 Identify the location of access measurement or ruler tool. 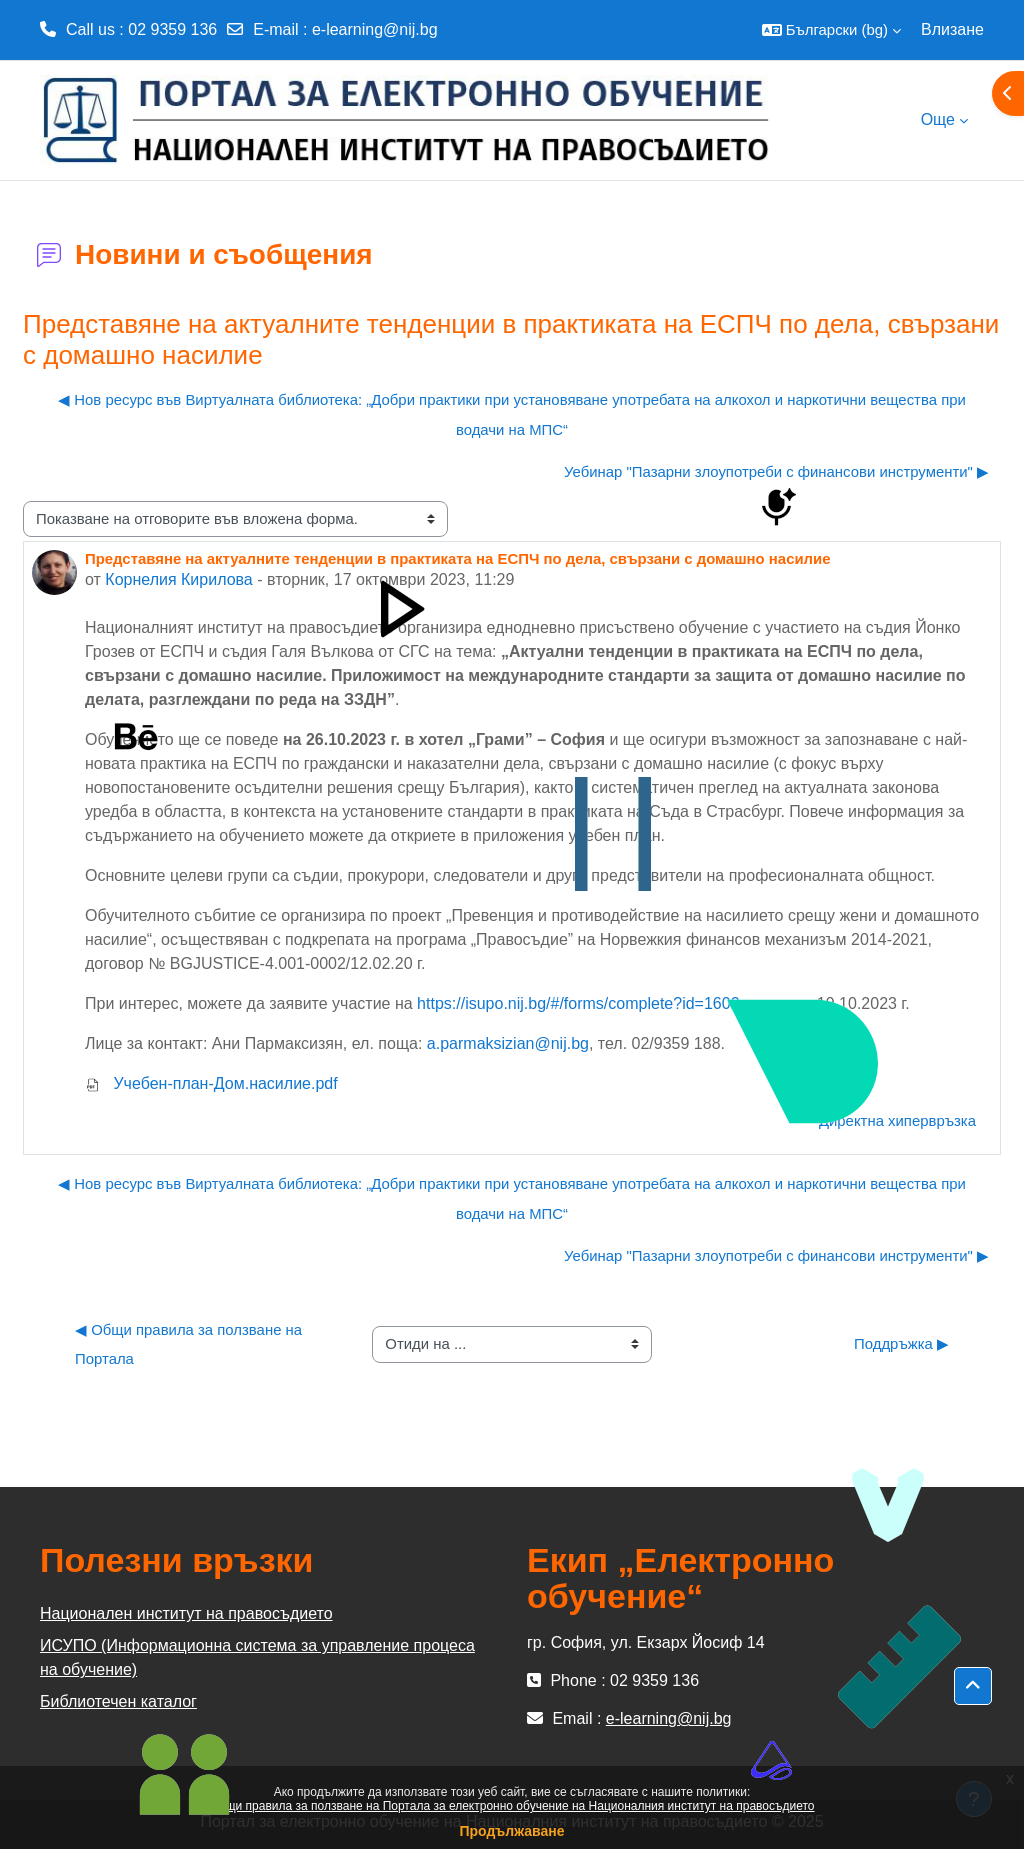
(899, 1663).